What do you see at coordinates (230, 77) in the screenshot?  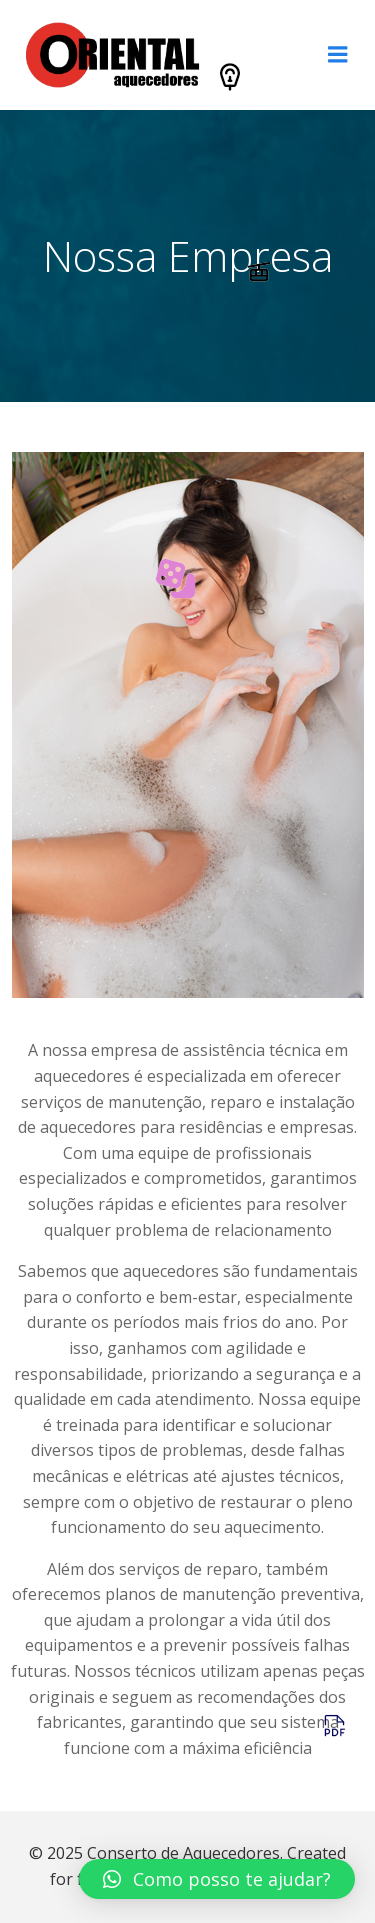 I see `find nearby parking meters` at bounding box center [230, 77].